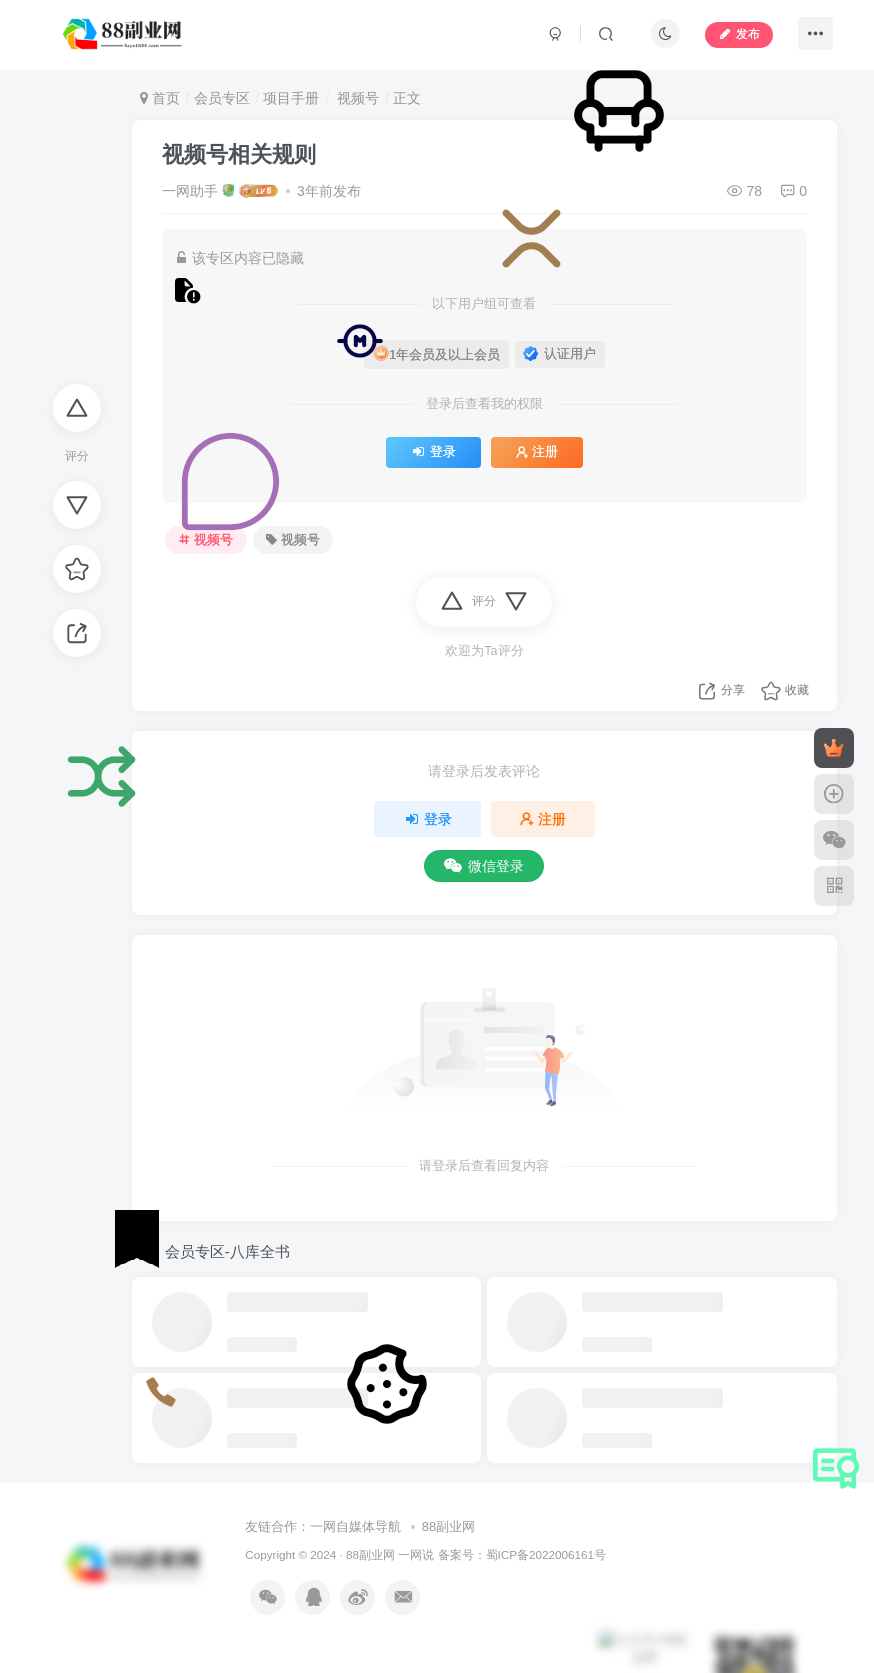 Image resolution: width=874 pixels, height=1673 pixels. I want to click on browse furniture or seating options, so click(619, 111).